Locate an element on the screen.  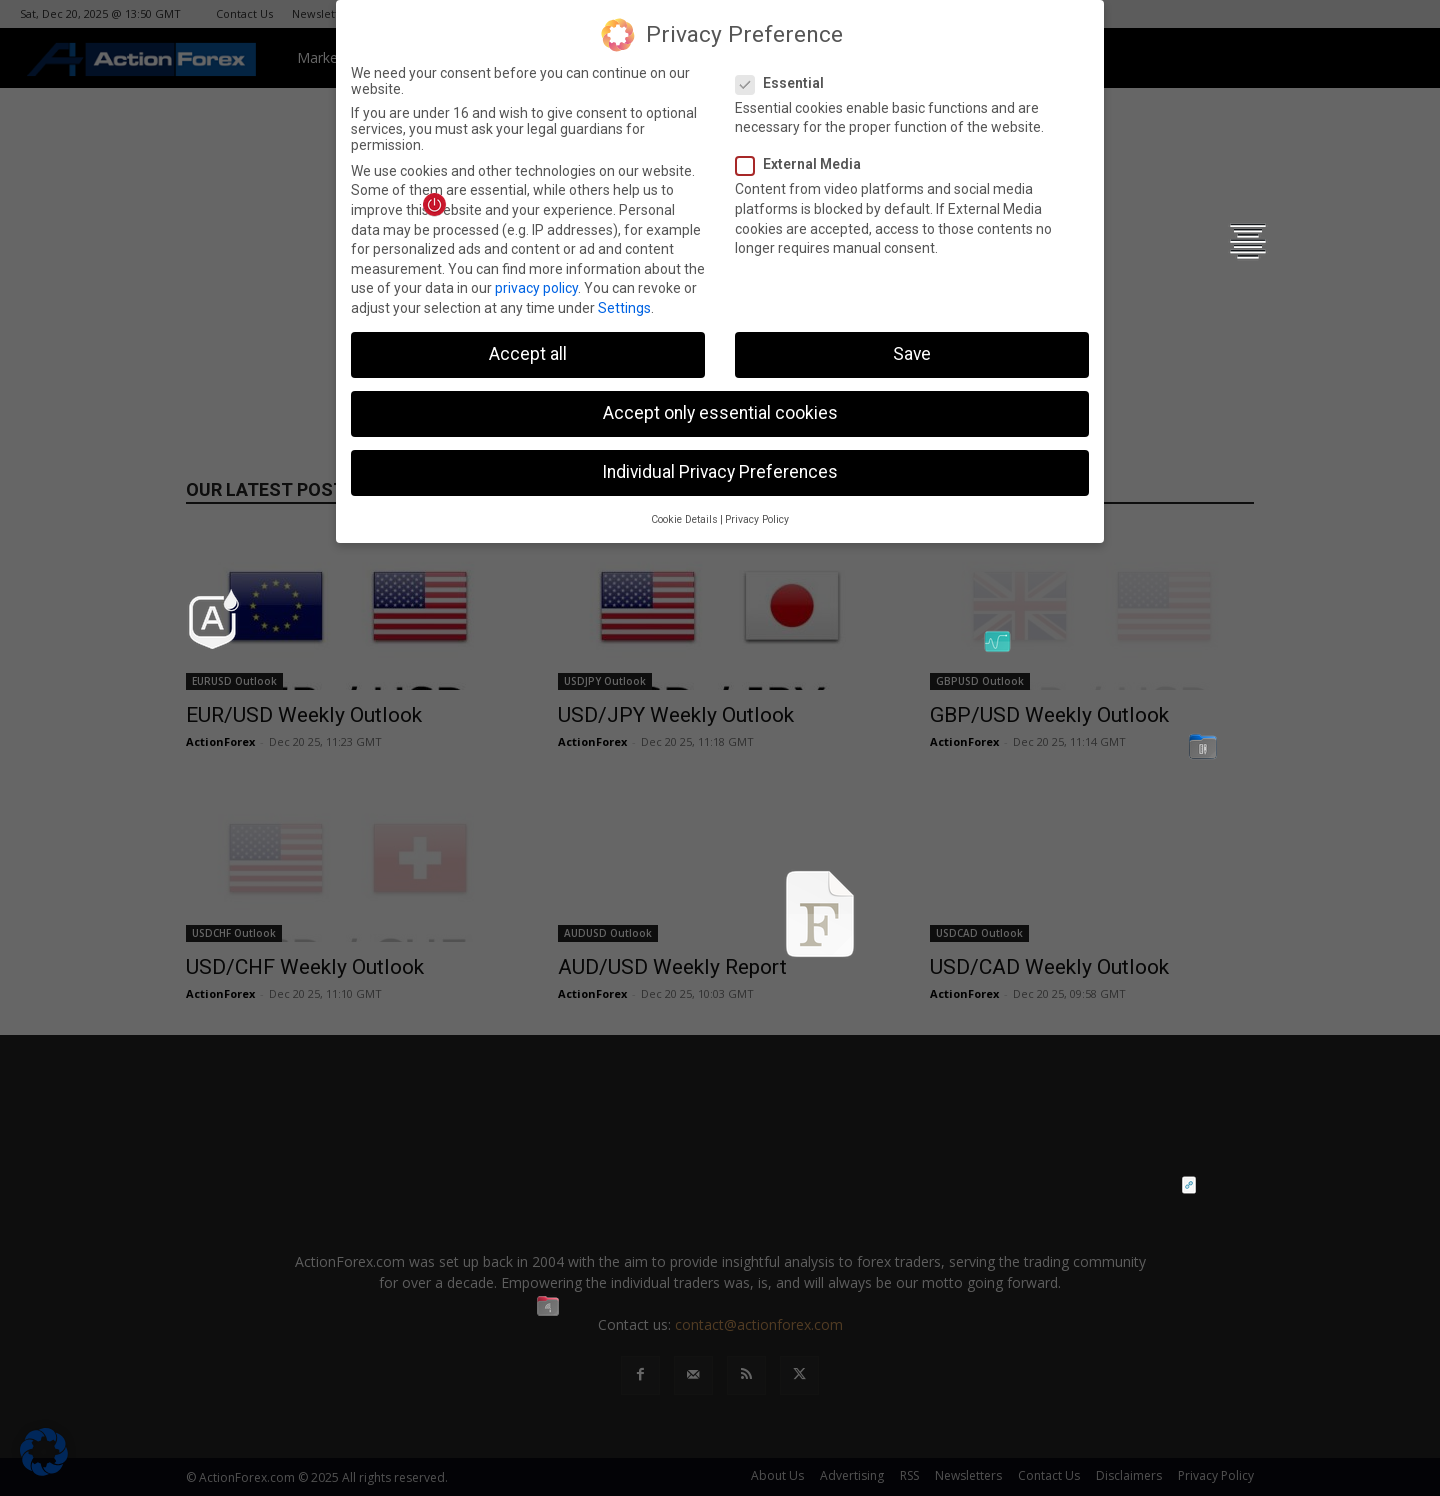
shut down the system is located at coordinates (435, 205).